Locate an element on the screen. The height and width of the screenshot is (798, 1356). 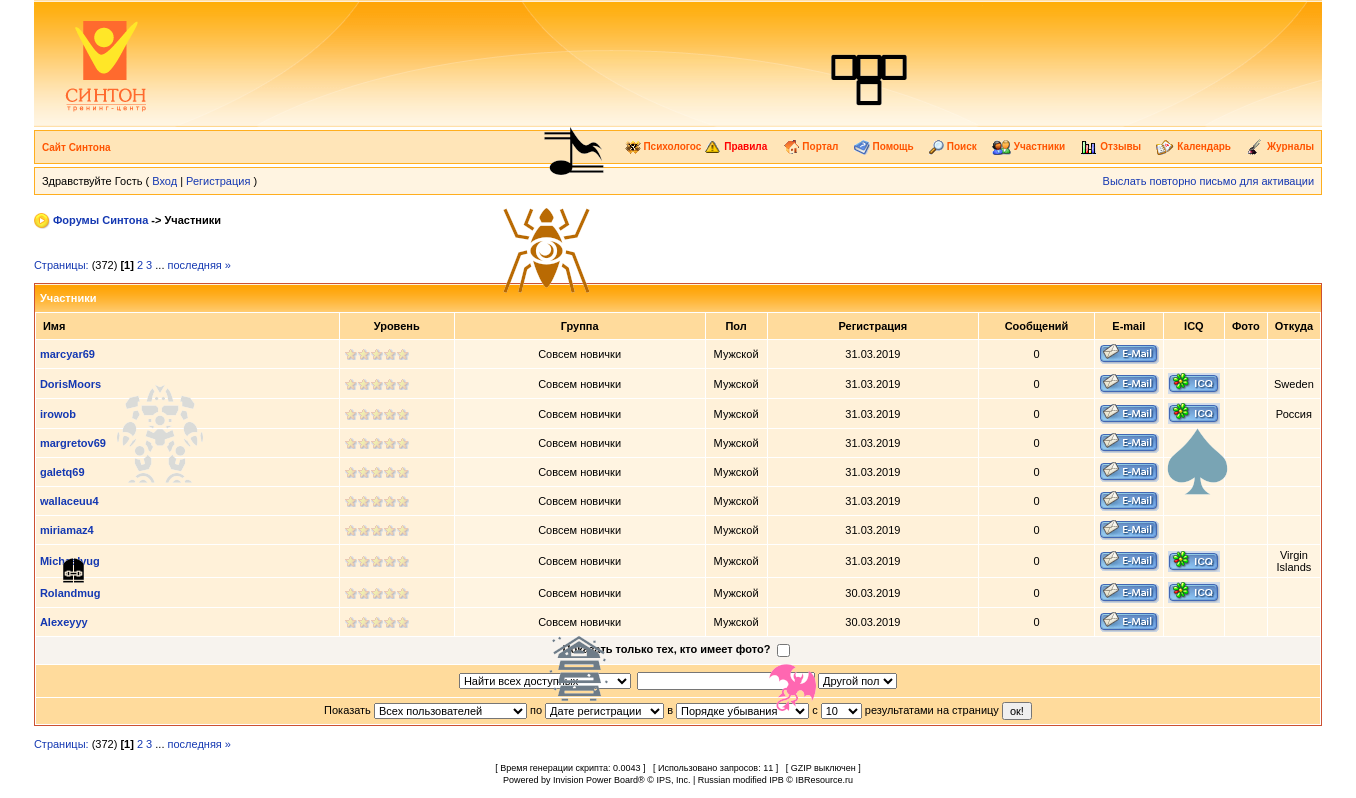
select imp character or creature type is located at coordinates (792, 687).